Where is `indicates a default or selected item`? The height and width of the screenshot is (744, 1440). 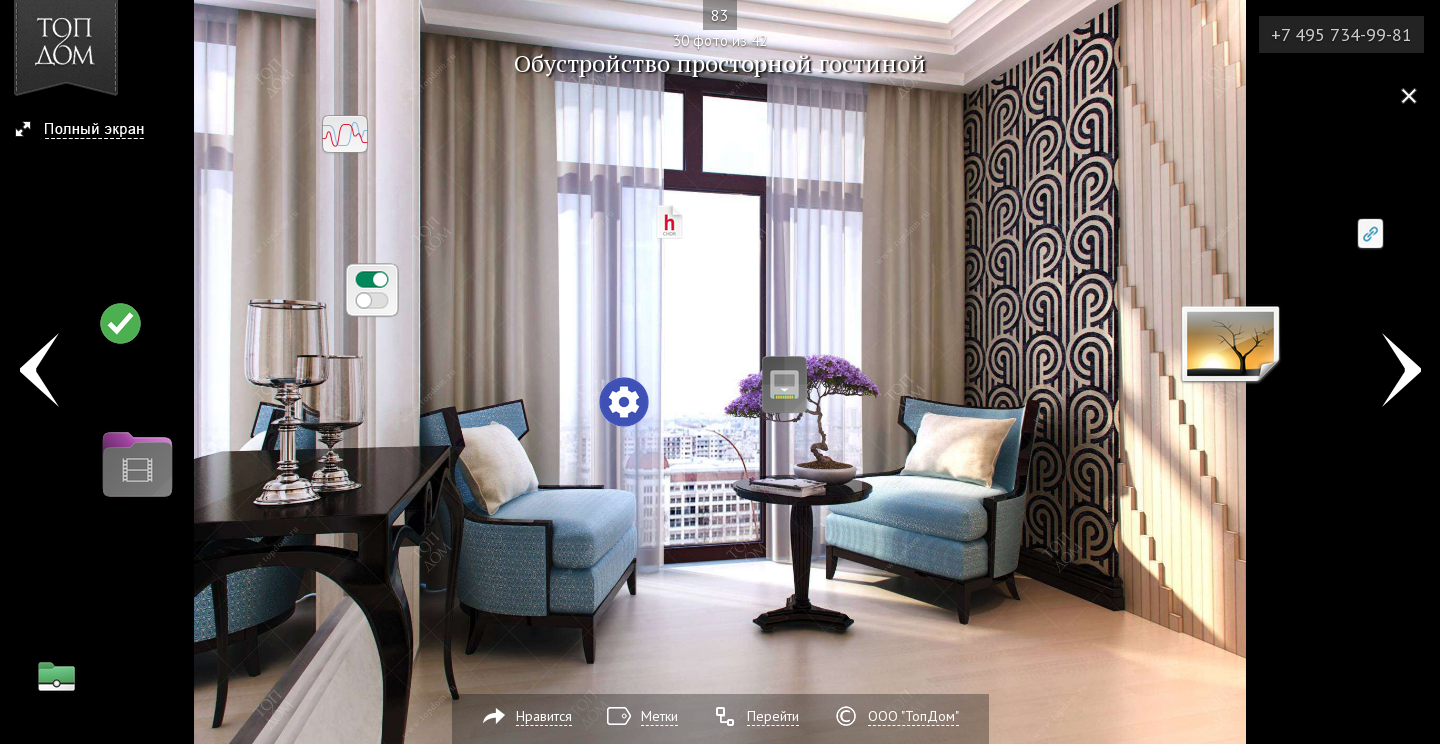 indicates a default or selected item is located at coordinates (120, 323).